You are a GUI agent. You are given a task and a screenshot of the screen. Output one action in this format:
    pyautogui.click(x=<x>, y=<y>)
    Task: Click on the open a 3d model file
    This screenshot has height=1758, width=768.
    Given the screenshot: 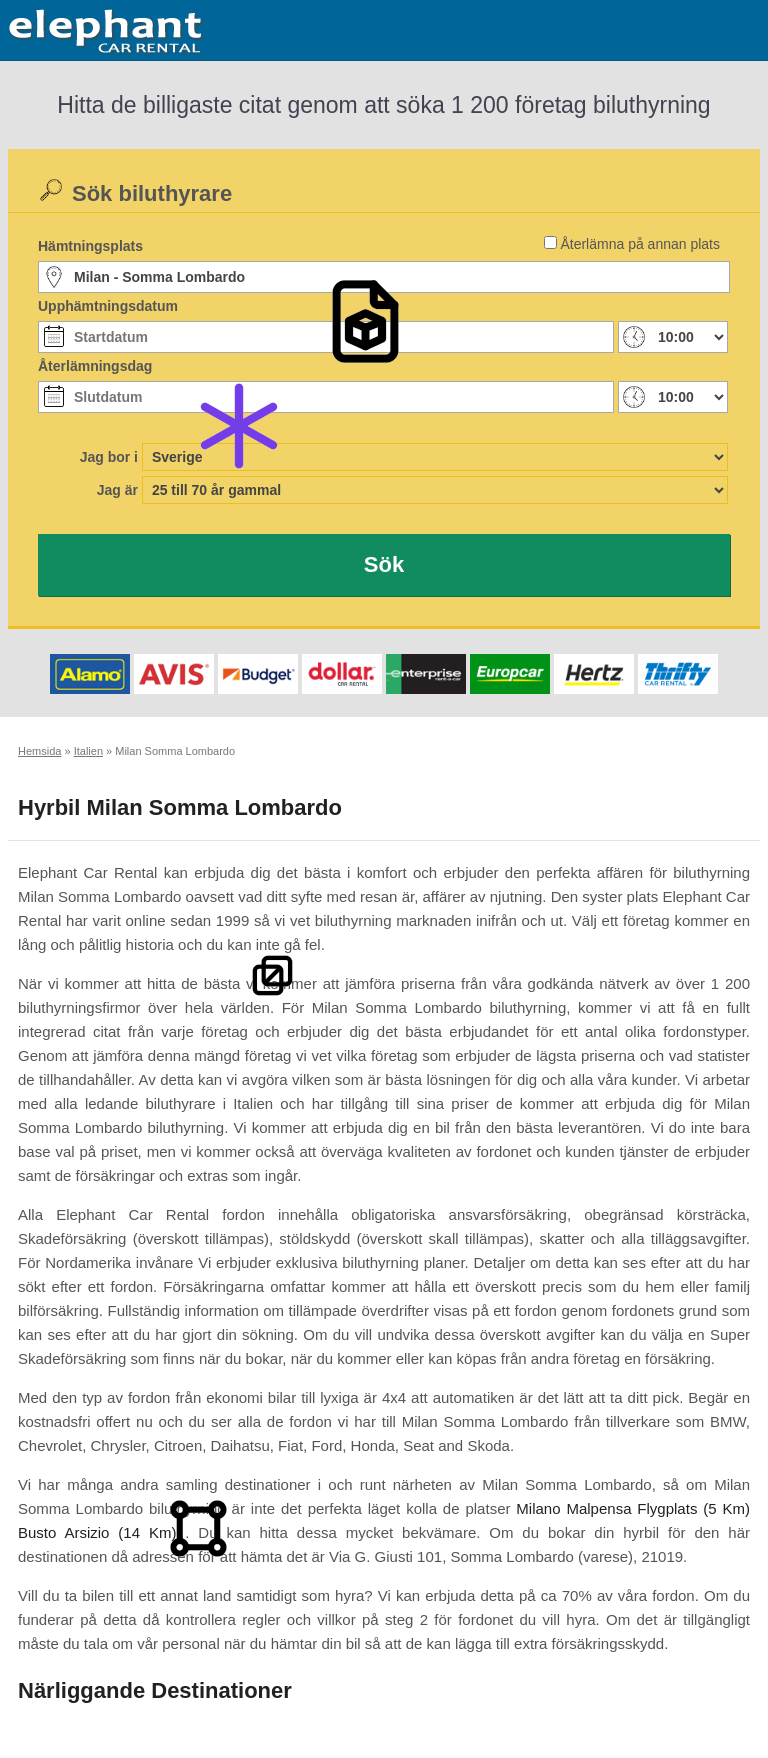 What is the action you would take?
    pyautogui.click(x=365, y=321)
    